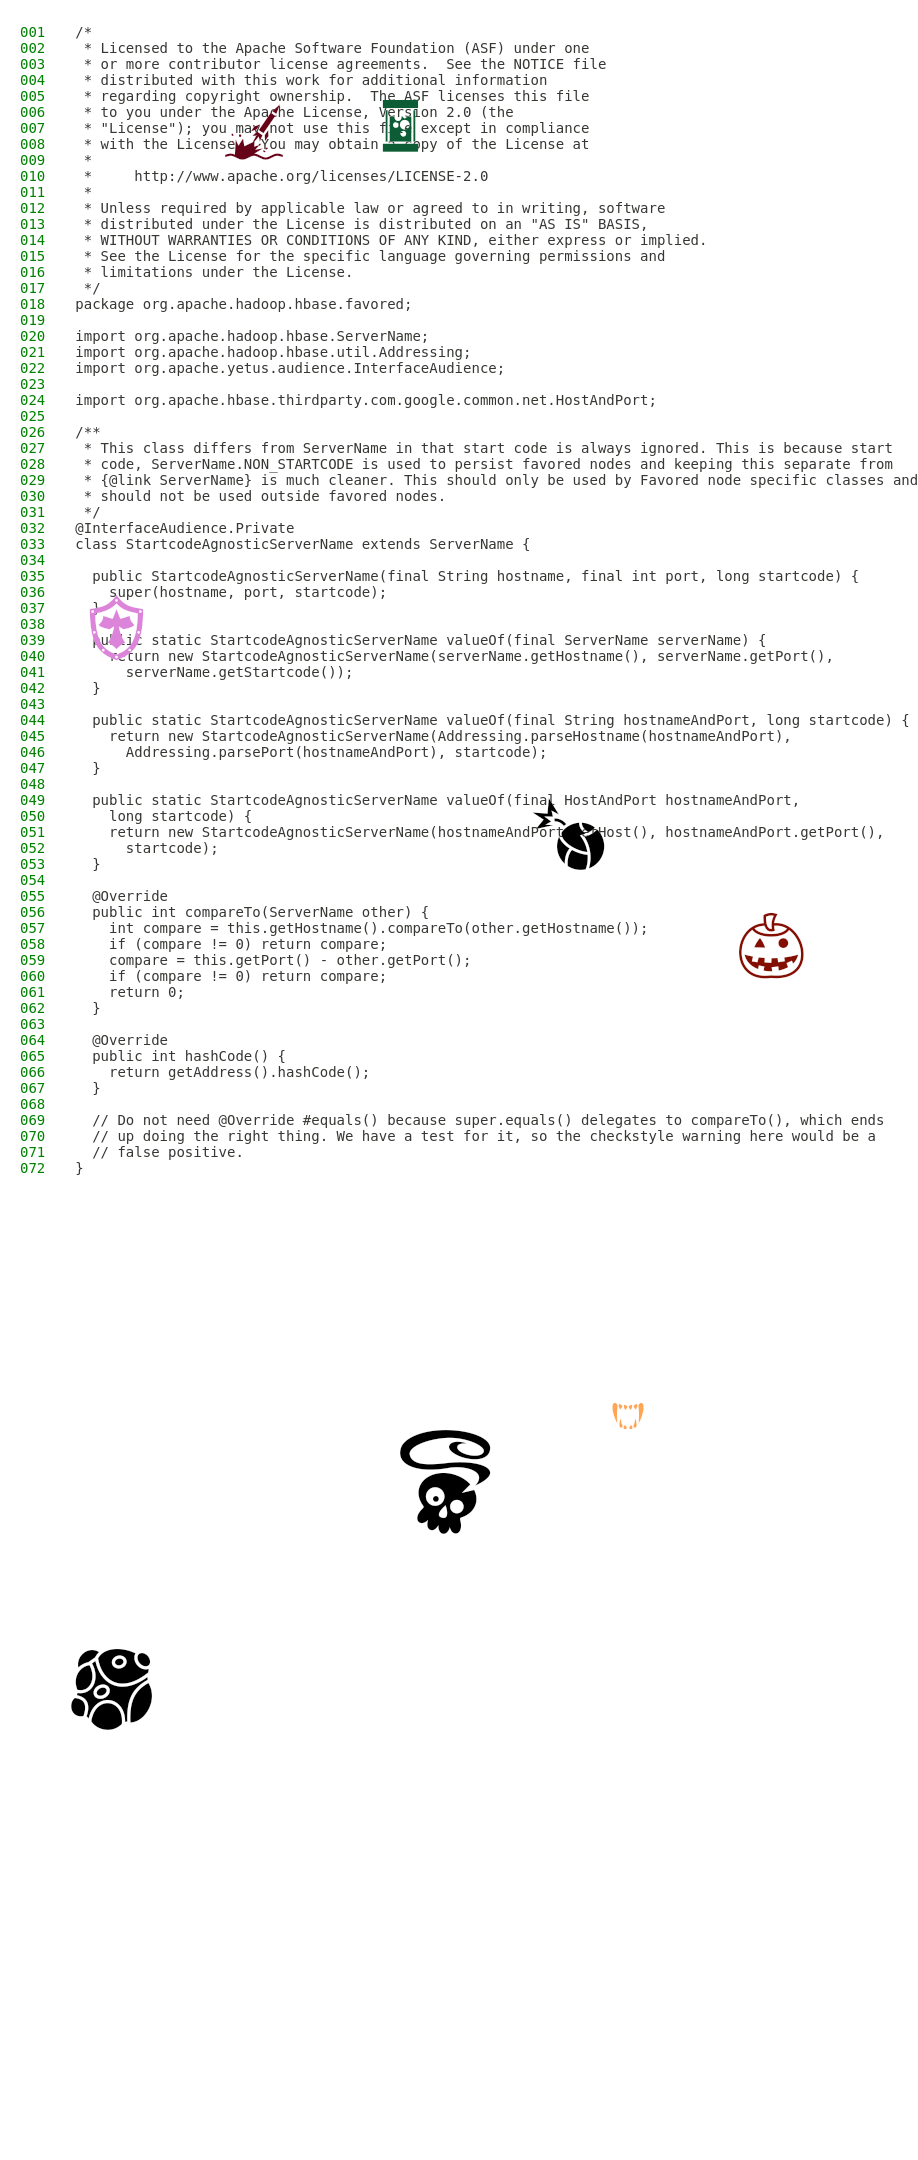 The width and height of the screenshot is (918, 2160). What do you see at coordinates (568, 834) in the screenshot?
I see `activate explosive item in game` at bounding box center [568, 834].